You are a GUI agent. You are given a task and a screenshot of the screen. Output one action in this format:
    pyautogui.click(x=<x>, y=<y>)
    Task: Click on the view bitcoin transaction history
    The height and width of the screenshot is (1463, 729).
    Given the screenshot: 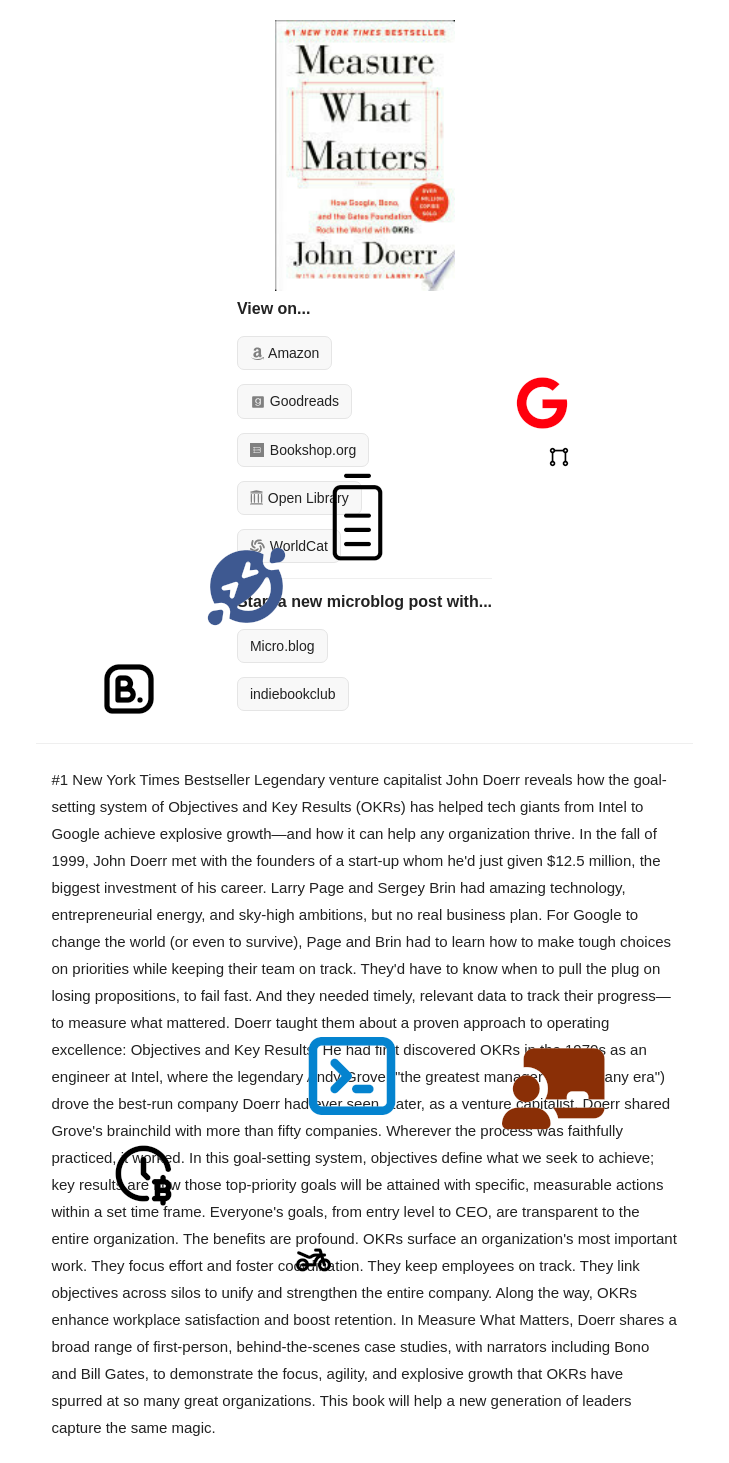 What is the action you would take?
    pyautogui.click(x=143, y=1173)
    